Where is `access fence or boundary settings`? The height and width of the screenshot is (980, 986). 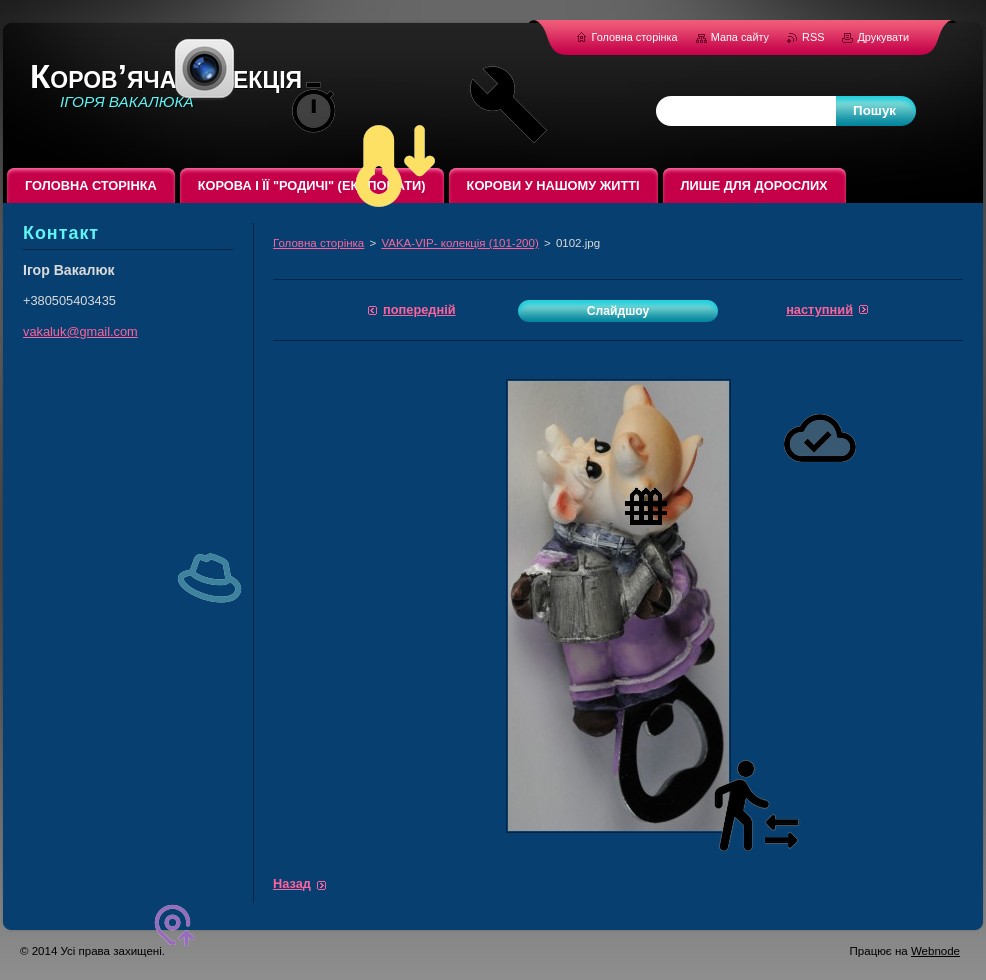 access fence or boundary settings is located at coordinates (646, 506).